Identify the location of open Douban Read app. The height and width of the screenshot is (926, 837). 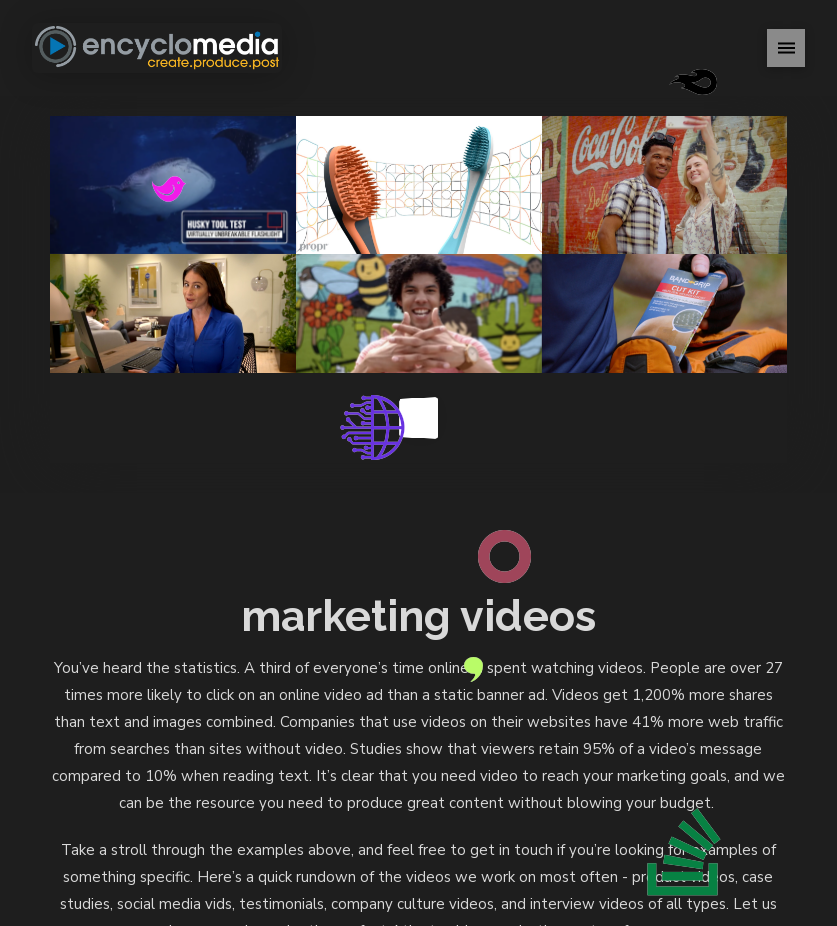
(169, 189).